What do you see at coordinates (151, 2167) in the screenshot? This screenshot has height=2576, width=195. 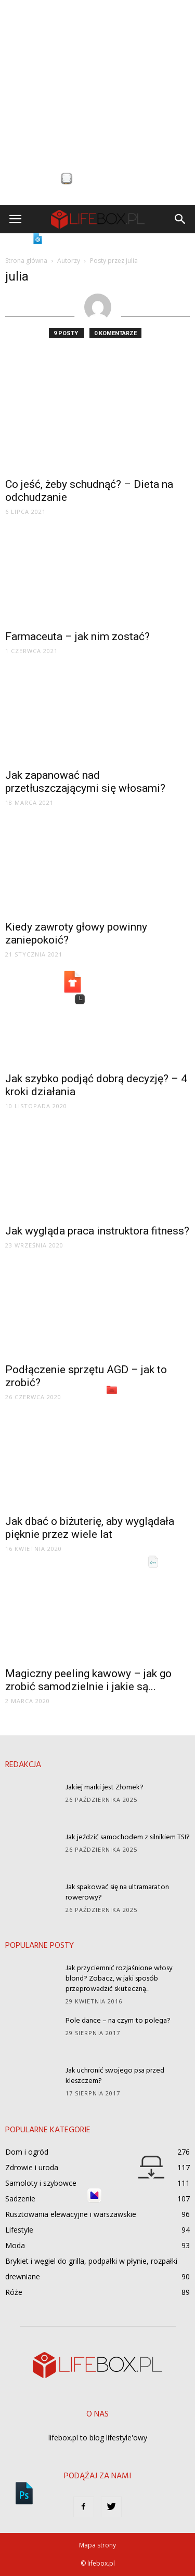 I see `minimize window to dock` at bounding box center [151, 2167].